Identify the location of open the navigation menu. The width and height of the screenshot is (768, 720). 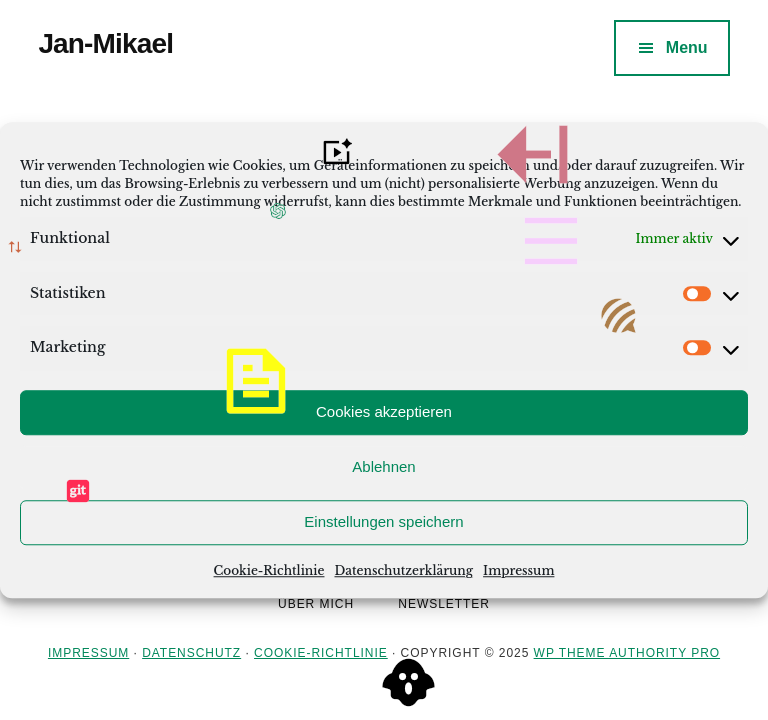
(551, 241).